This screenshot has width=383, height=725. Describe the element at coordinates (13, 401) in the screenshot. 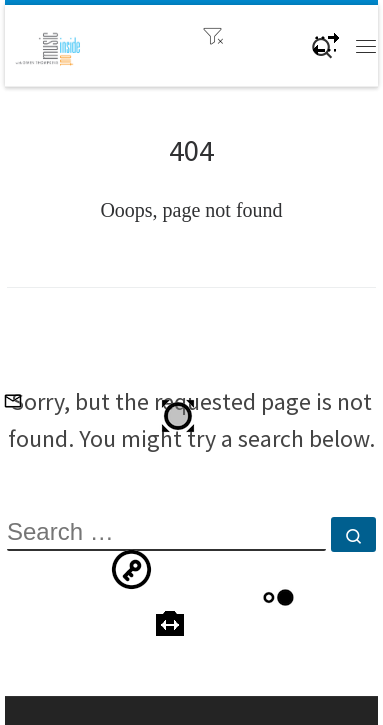

I see `open your email inbox` at that location.